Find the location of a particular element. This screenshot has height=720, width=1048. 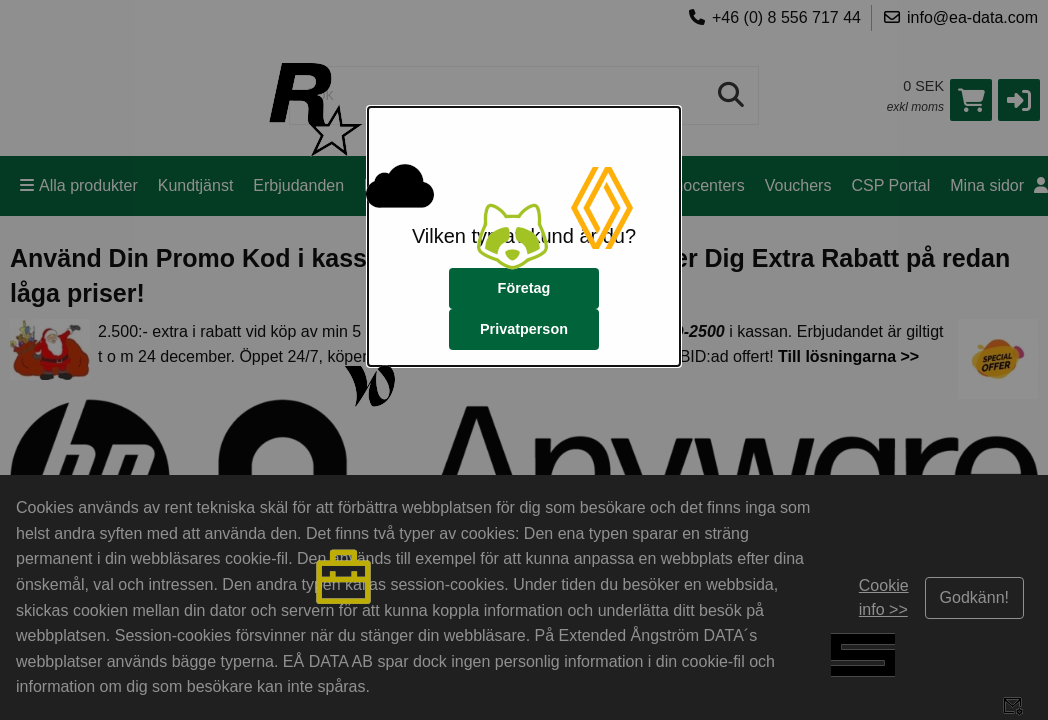

renault brand logo is located at coordinates (602, 208).